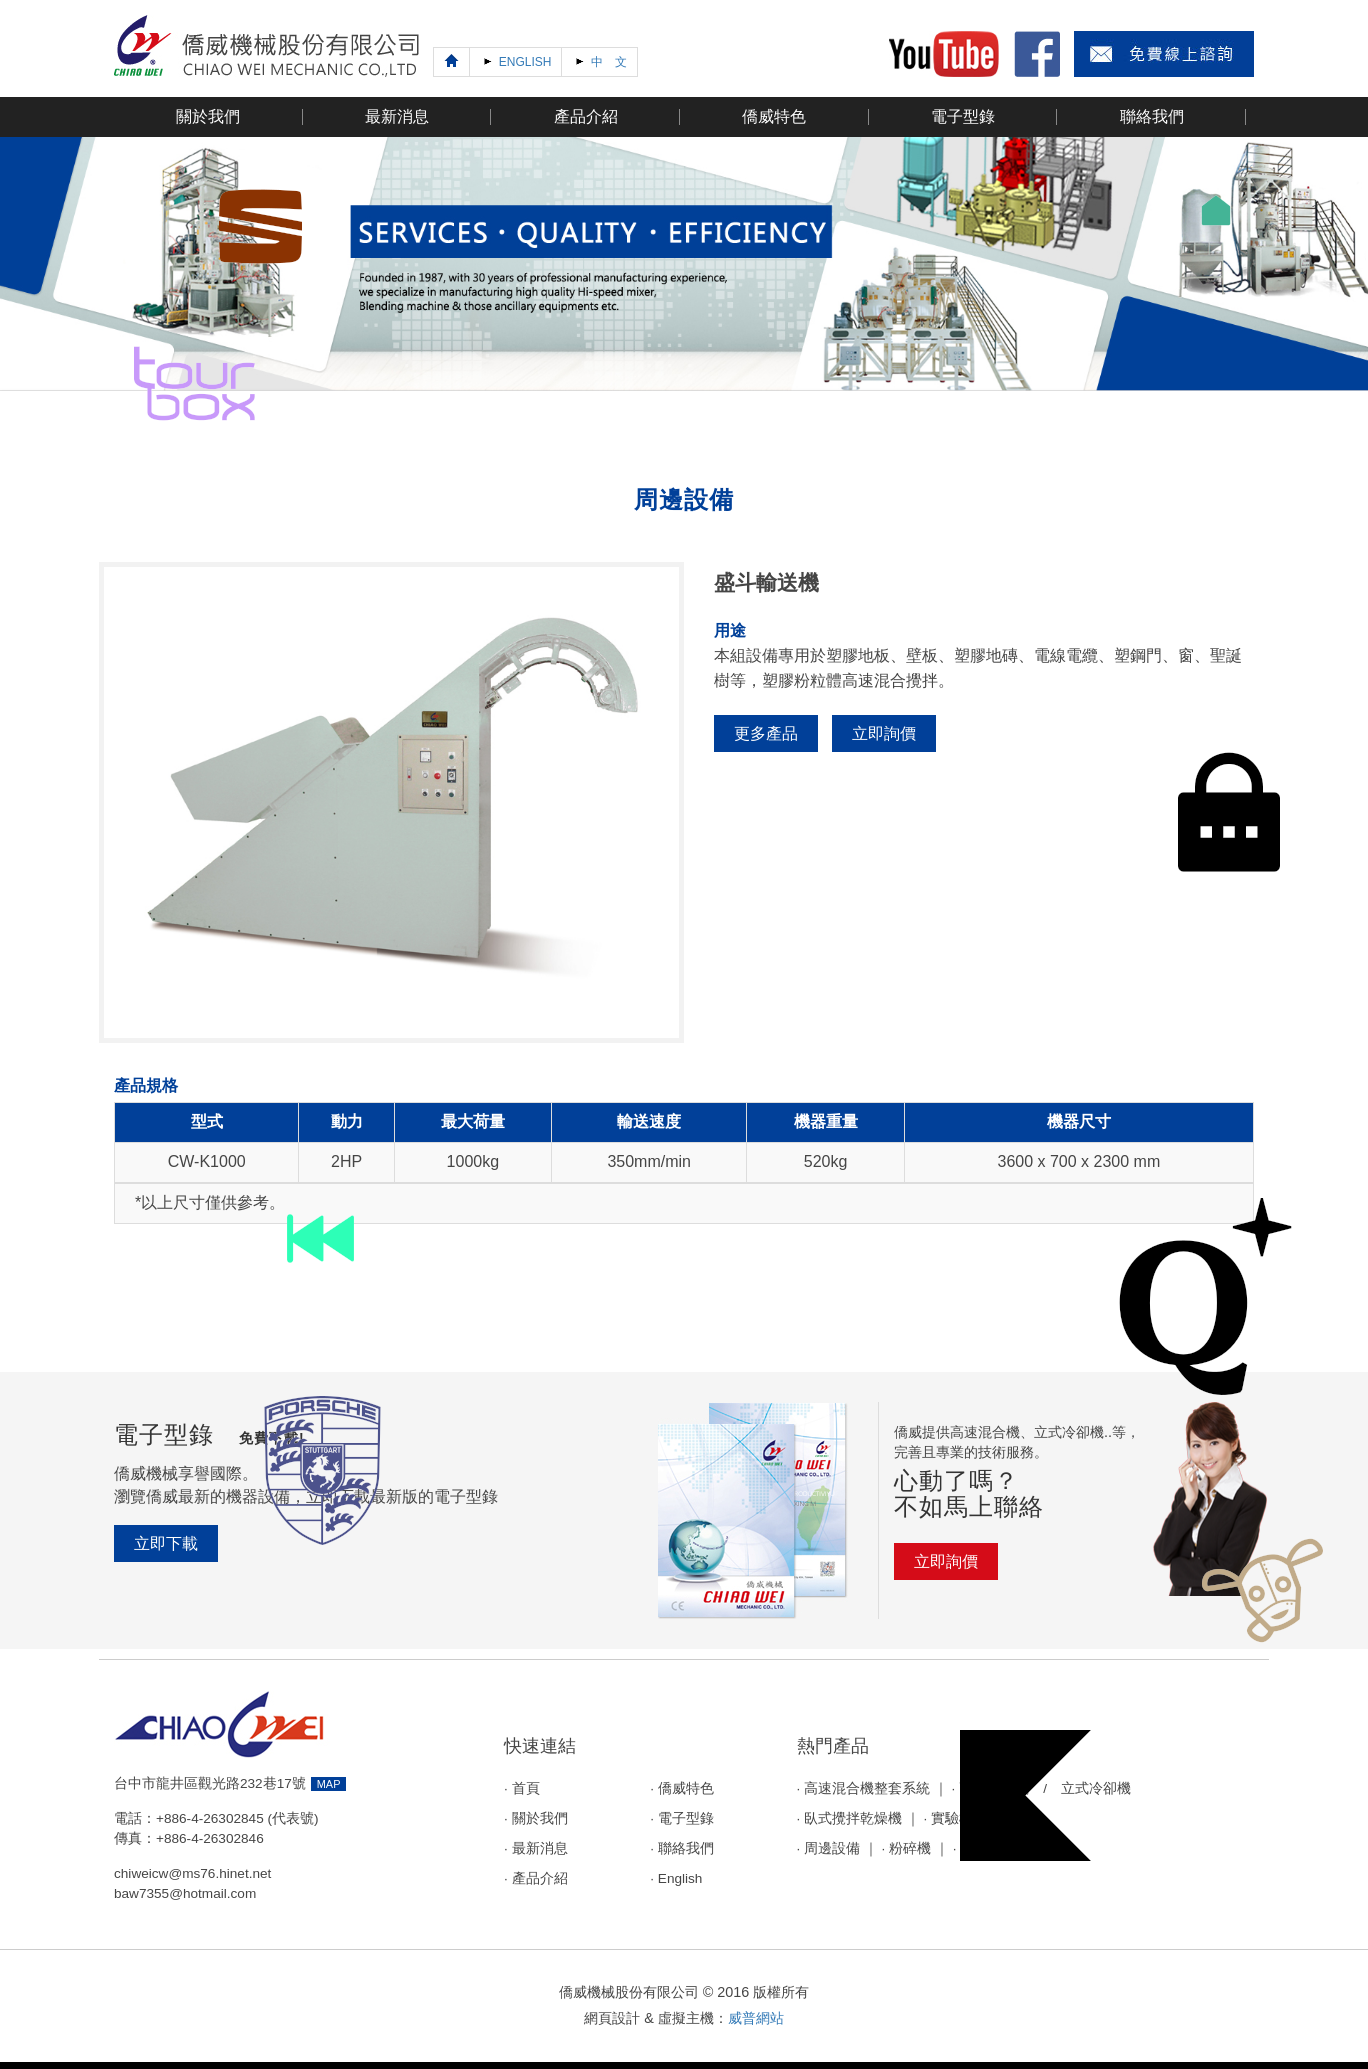  What do you see at coordinates (1025, 1795) in the screenshot?
I see `kotlin programming language logo` at bounding box center [1025, 1795].